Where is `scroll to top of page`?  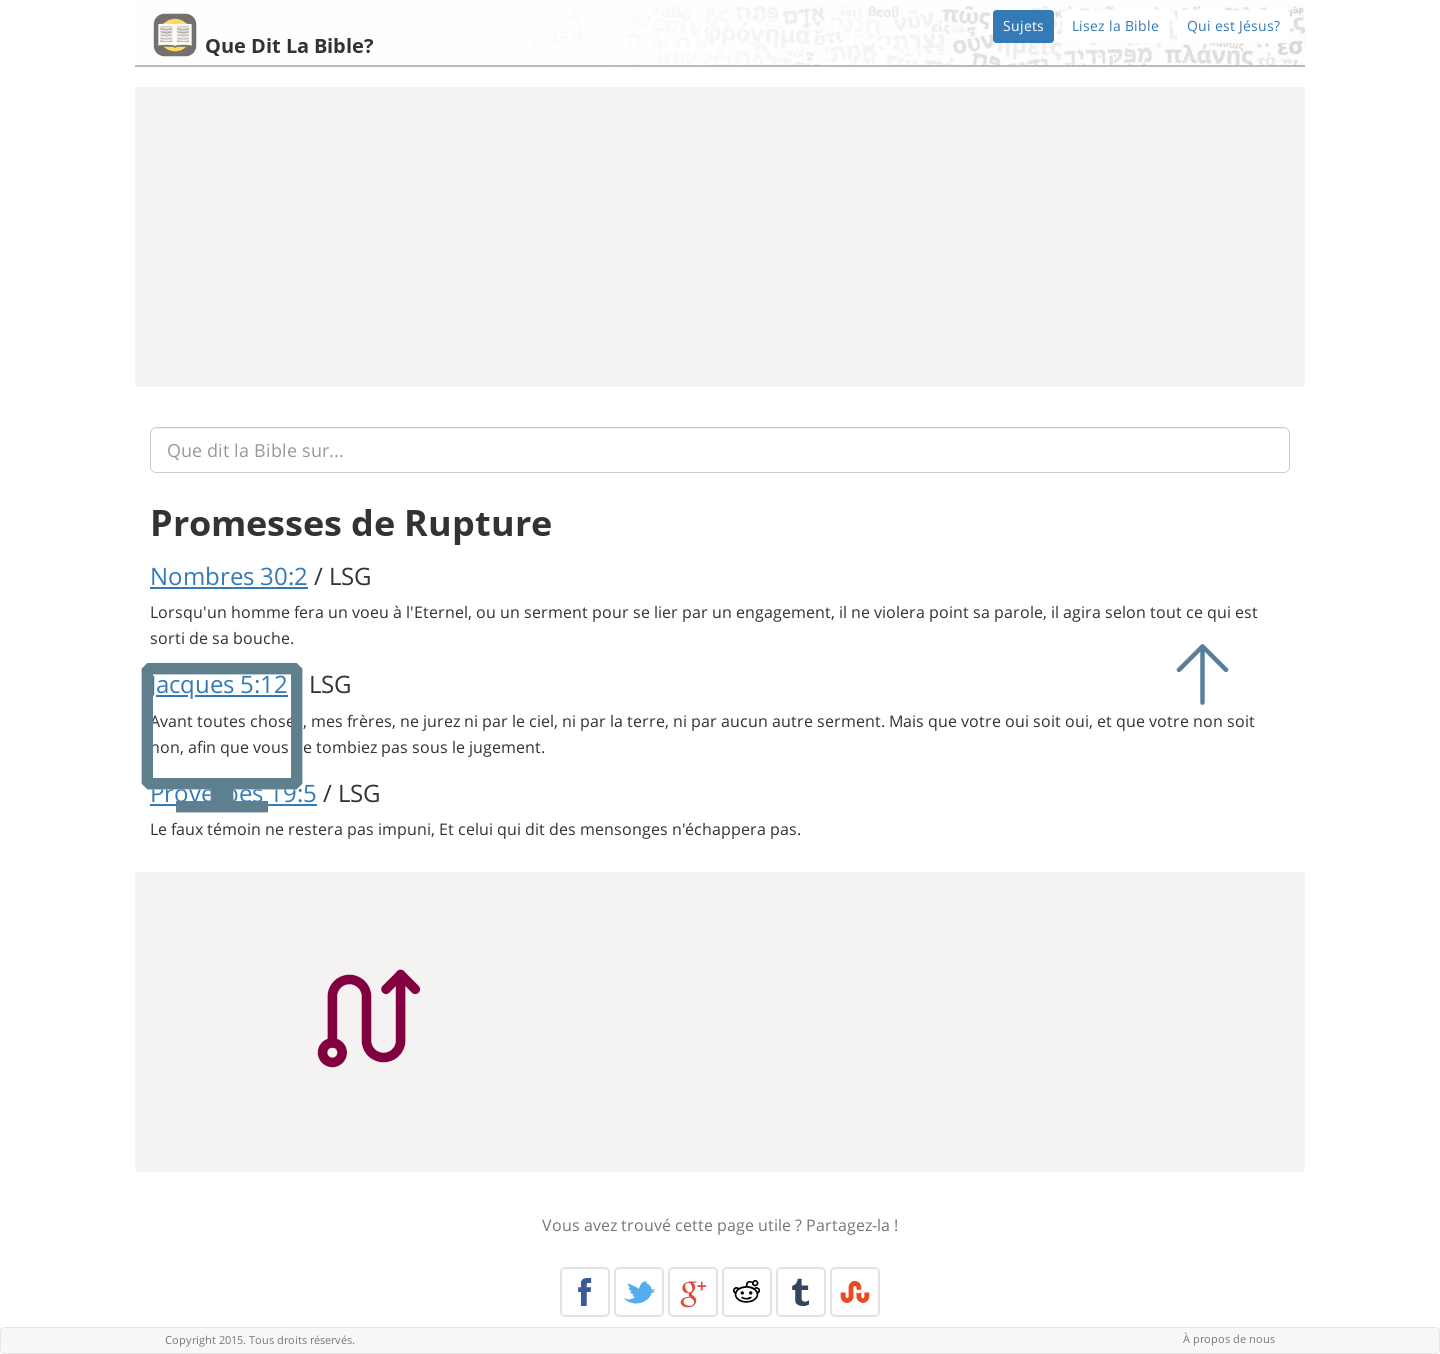 scroll to top of page is located at coordinates (1202, 674).